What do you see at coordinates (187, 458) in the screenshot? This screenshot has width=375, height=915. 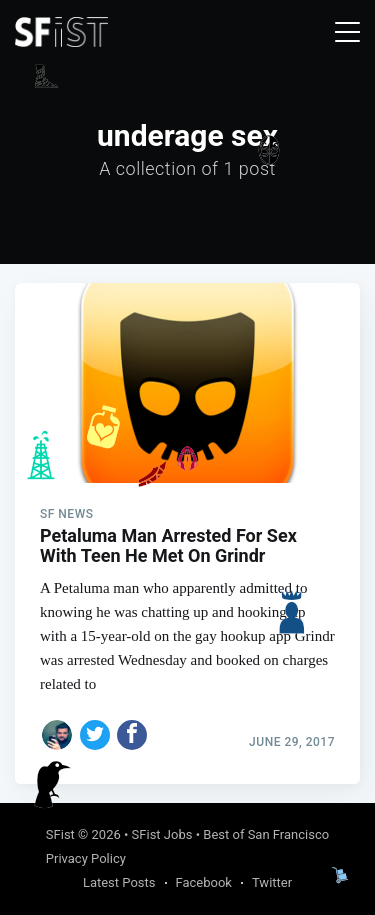 I see `select warlock class or character` at bounding box center [187, 458].